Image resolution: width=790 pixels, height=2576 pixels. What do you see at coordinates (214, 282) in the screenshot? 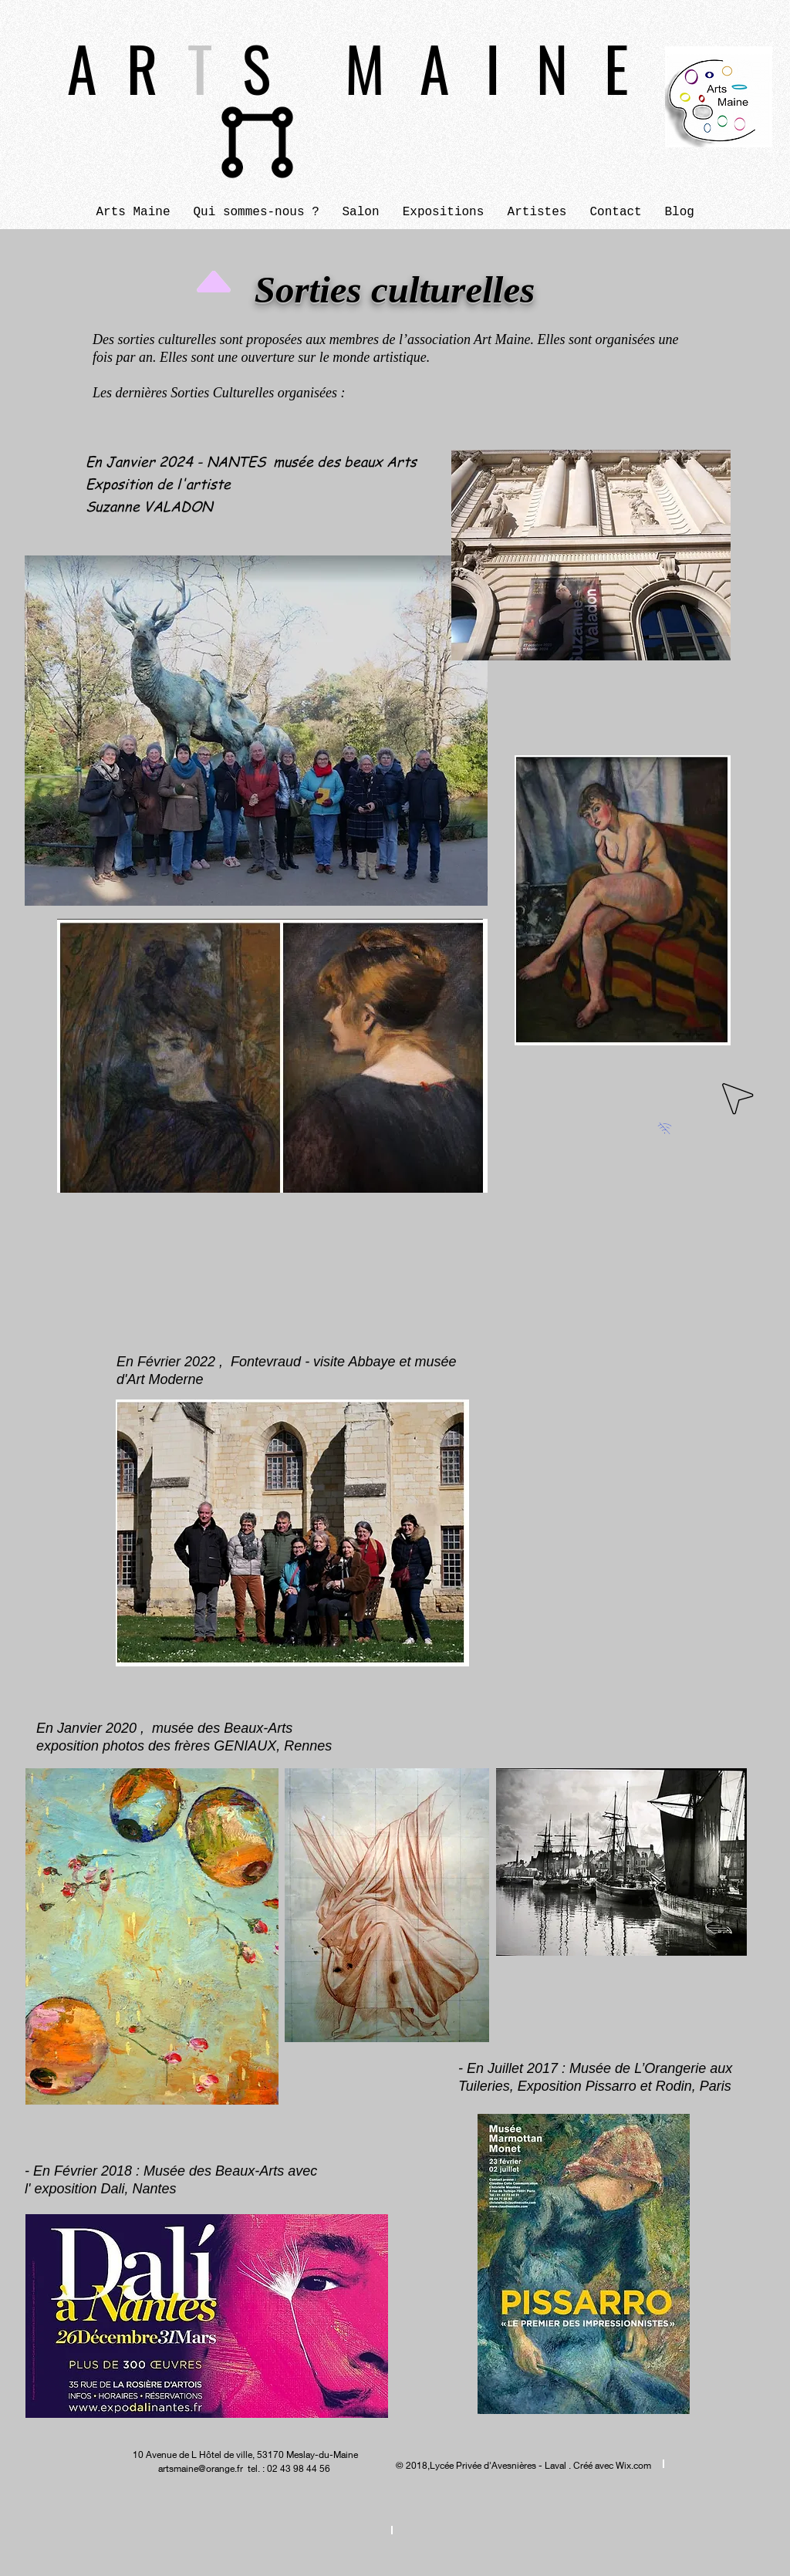
I see `collapse an expanded section` at bounding box center [214, 282].